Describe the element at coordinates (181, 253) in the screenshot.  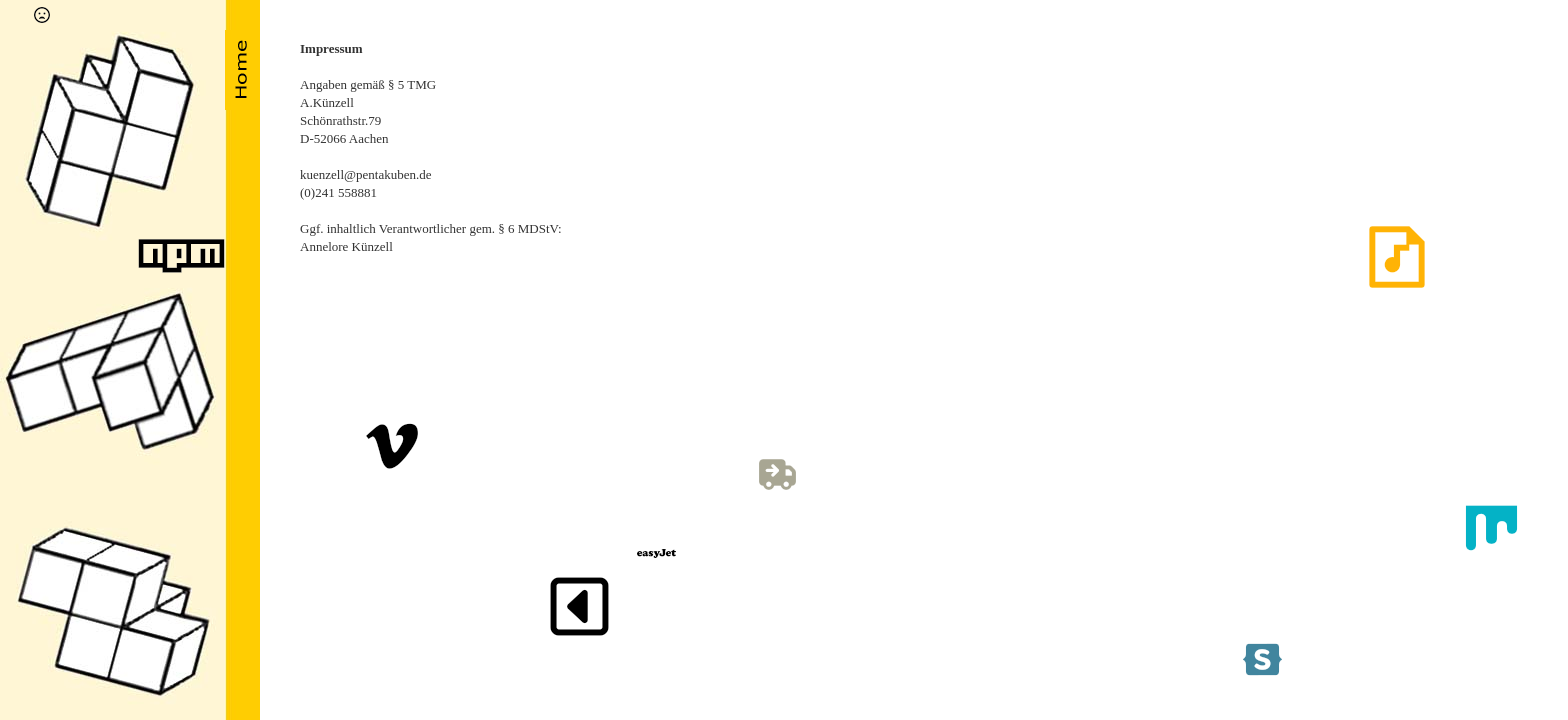
I see `npm package manager logo` at that location.